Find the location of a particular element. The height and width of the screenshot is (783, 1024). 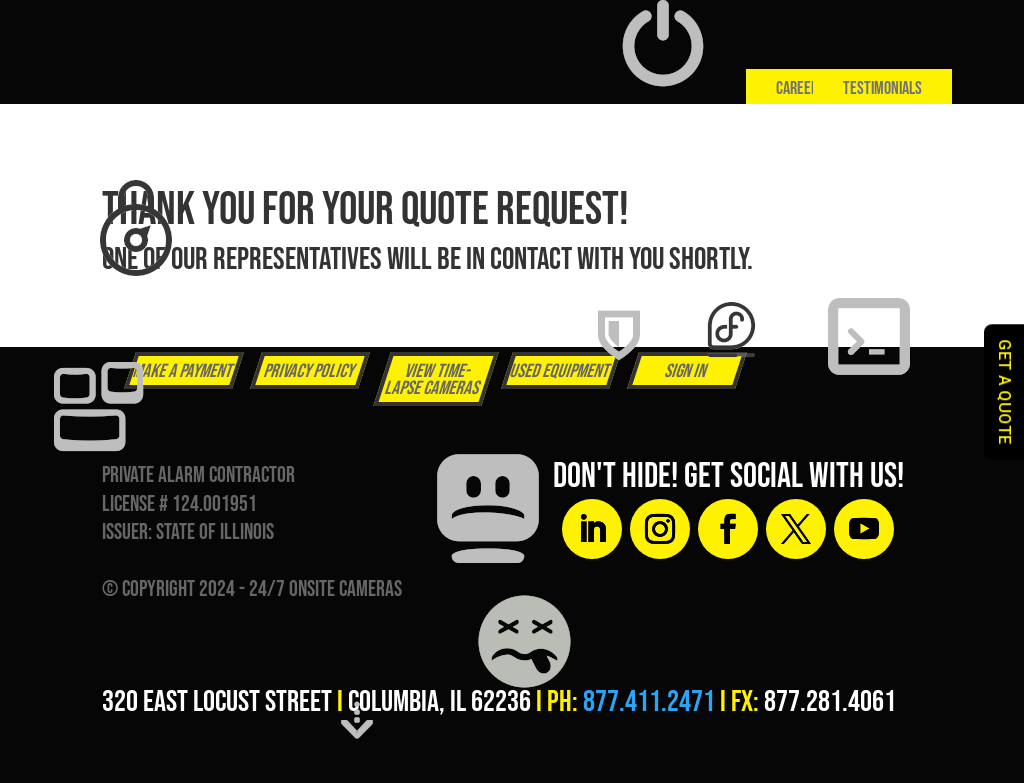

open keyboard shortcuts preferences is located at coordinates (101, 409).